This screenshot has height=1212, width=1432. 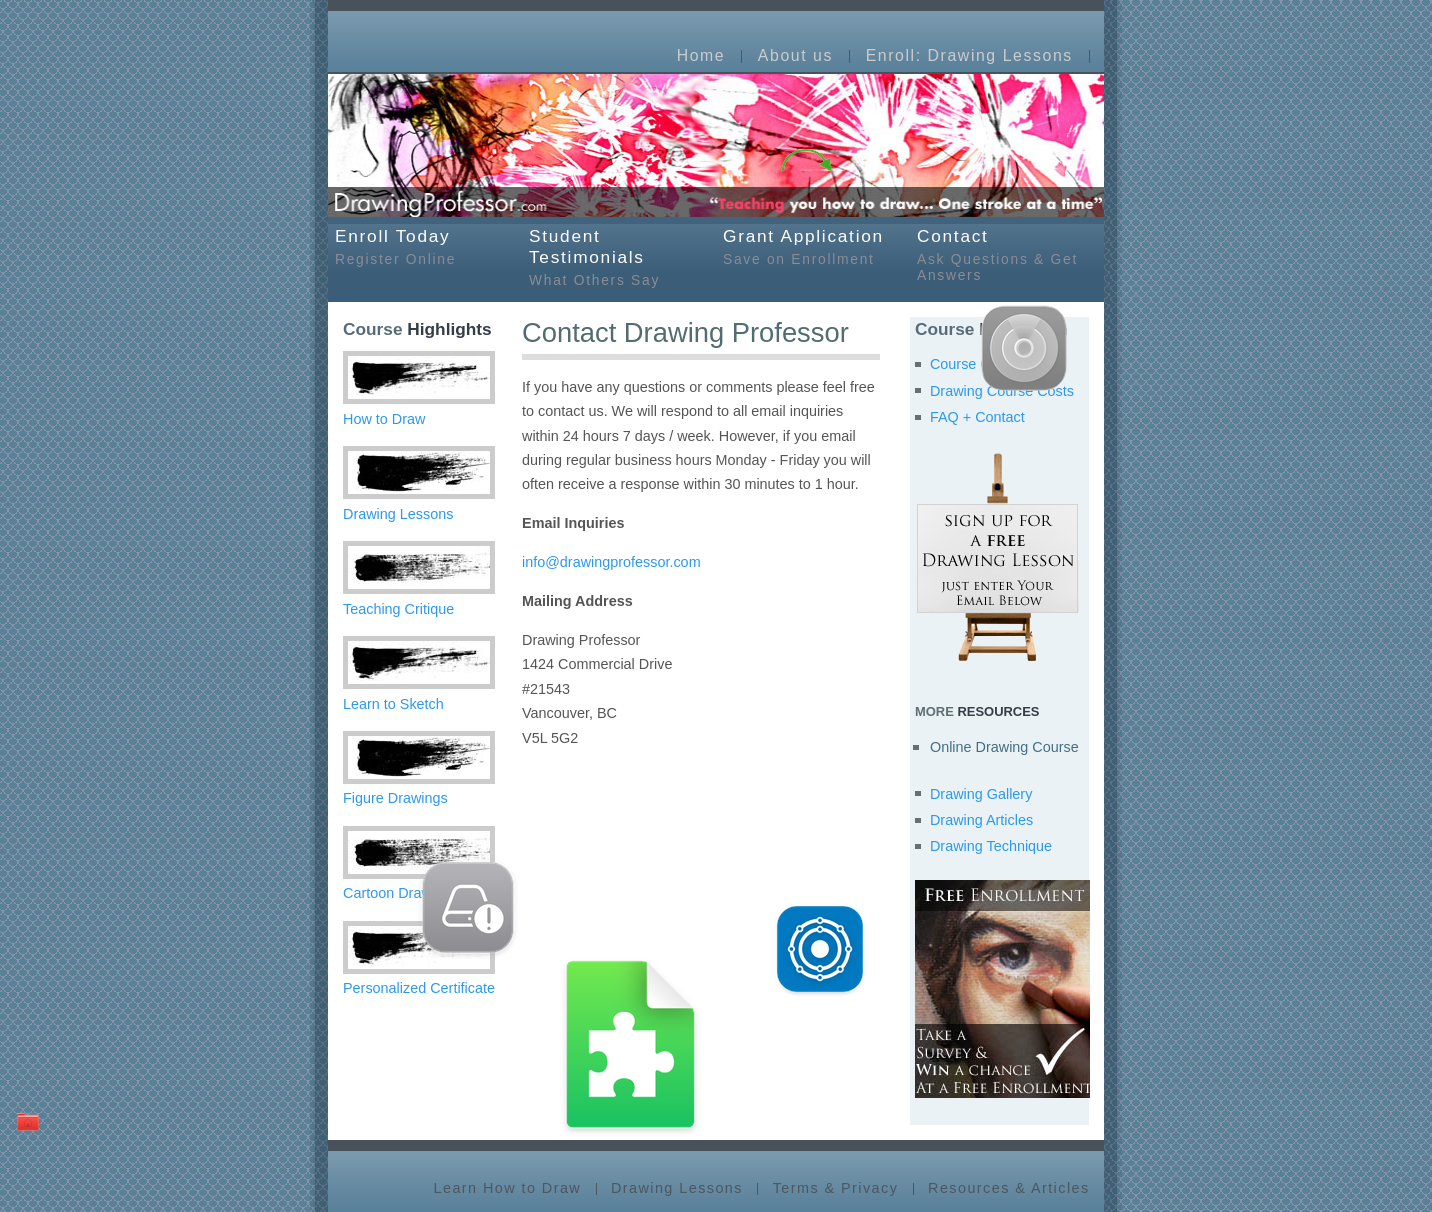 I want to click on access your home folder, so click(x=28, y=1122).